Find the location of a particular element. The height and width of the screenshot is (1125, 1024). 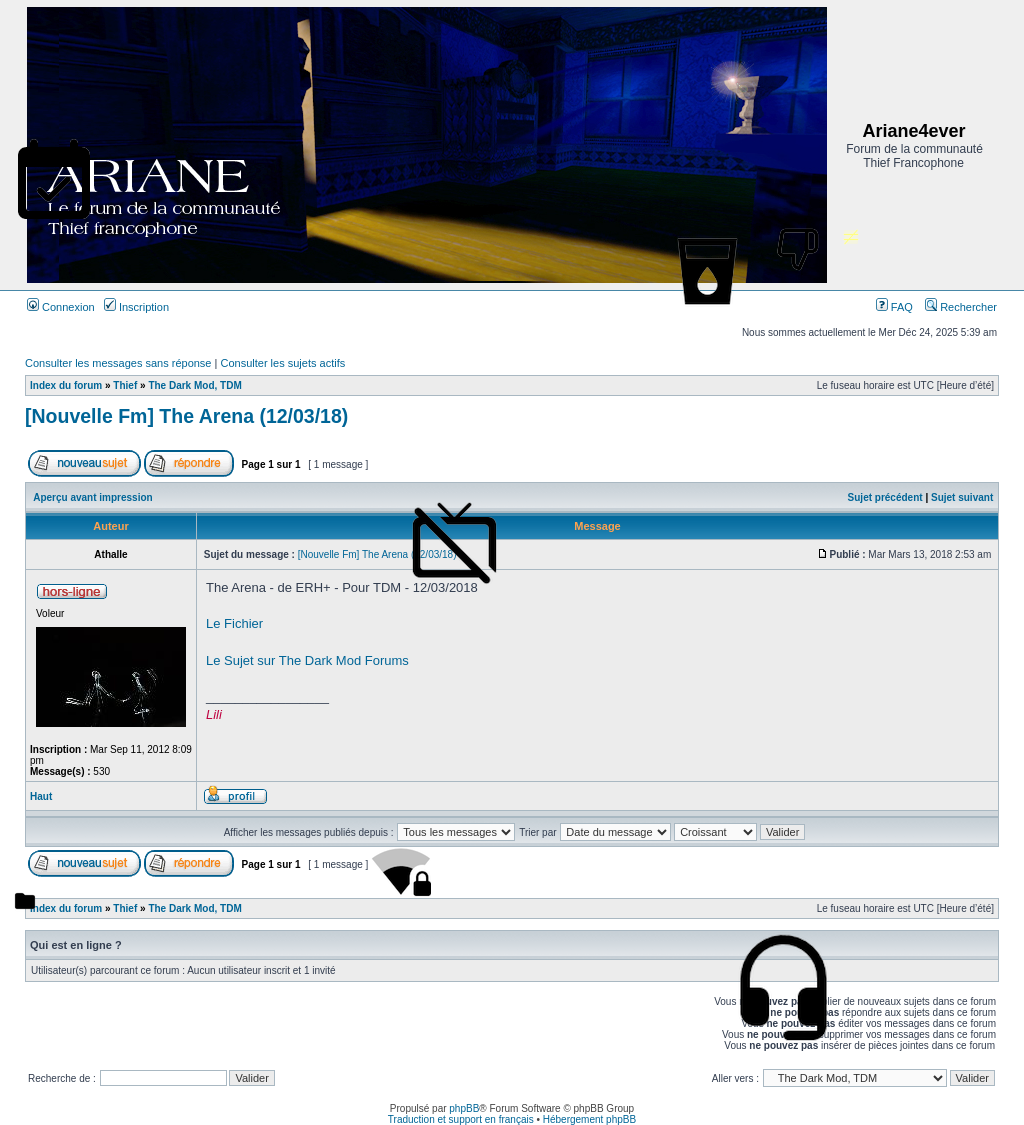

find nearby drink or beverage locations is located at coordinates (707, 271).